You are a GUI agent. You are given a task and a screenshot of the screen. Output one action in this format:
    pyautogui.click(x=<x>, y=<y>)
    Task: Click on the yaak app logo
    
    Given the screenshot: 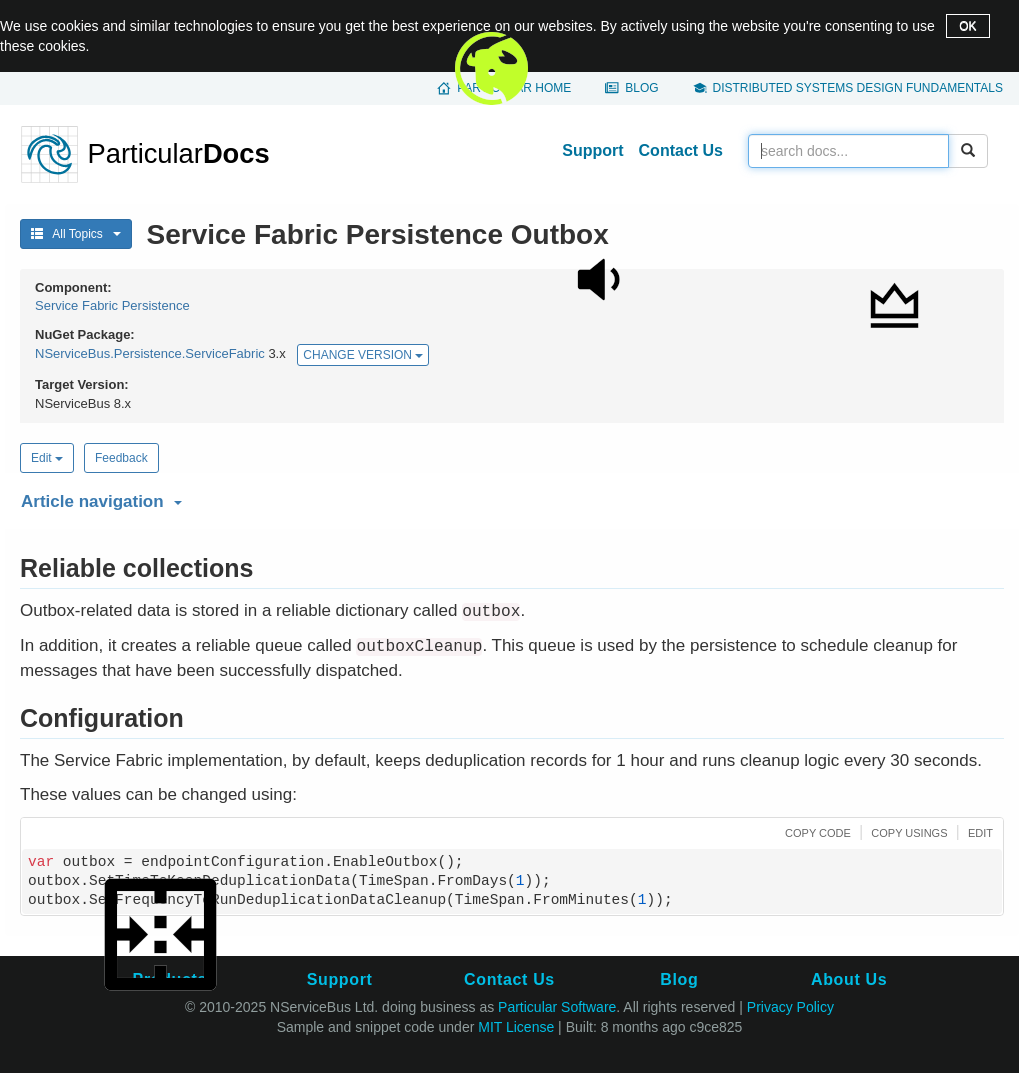 What is the action you would take?
    pyautogui.click(x=491, y=68)
    